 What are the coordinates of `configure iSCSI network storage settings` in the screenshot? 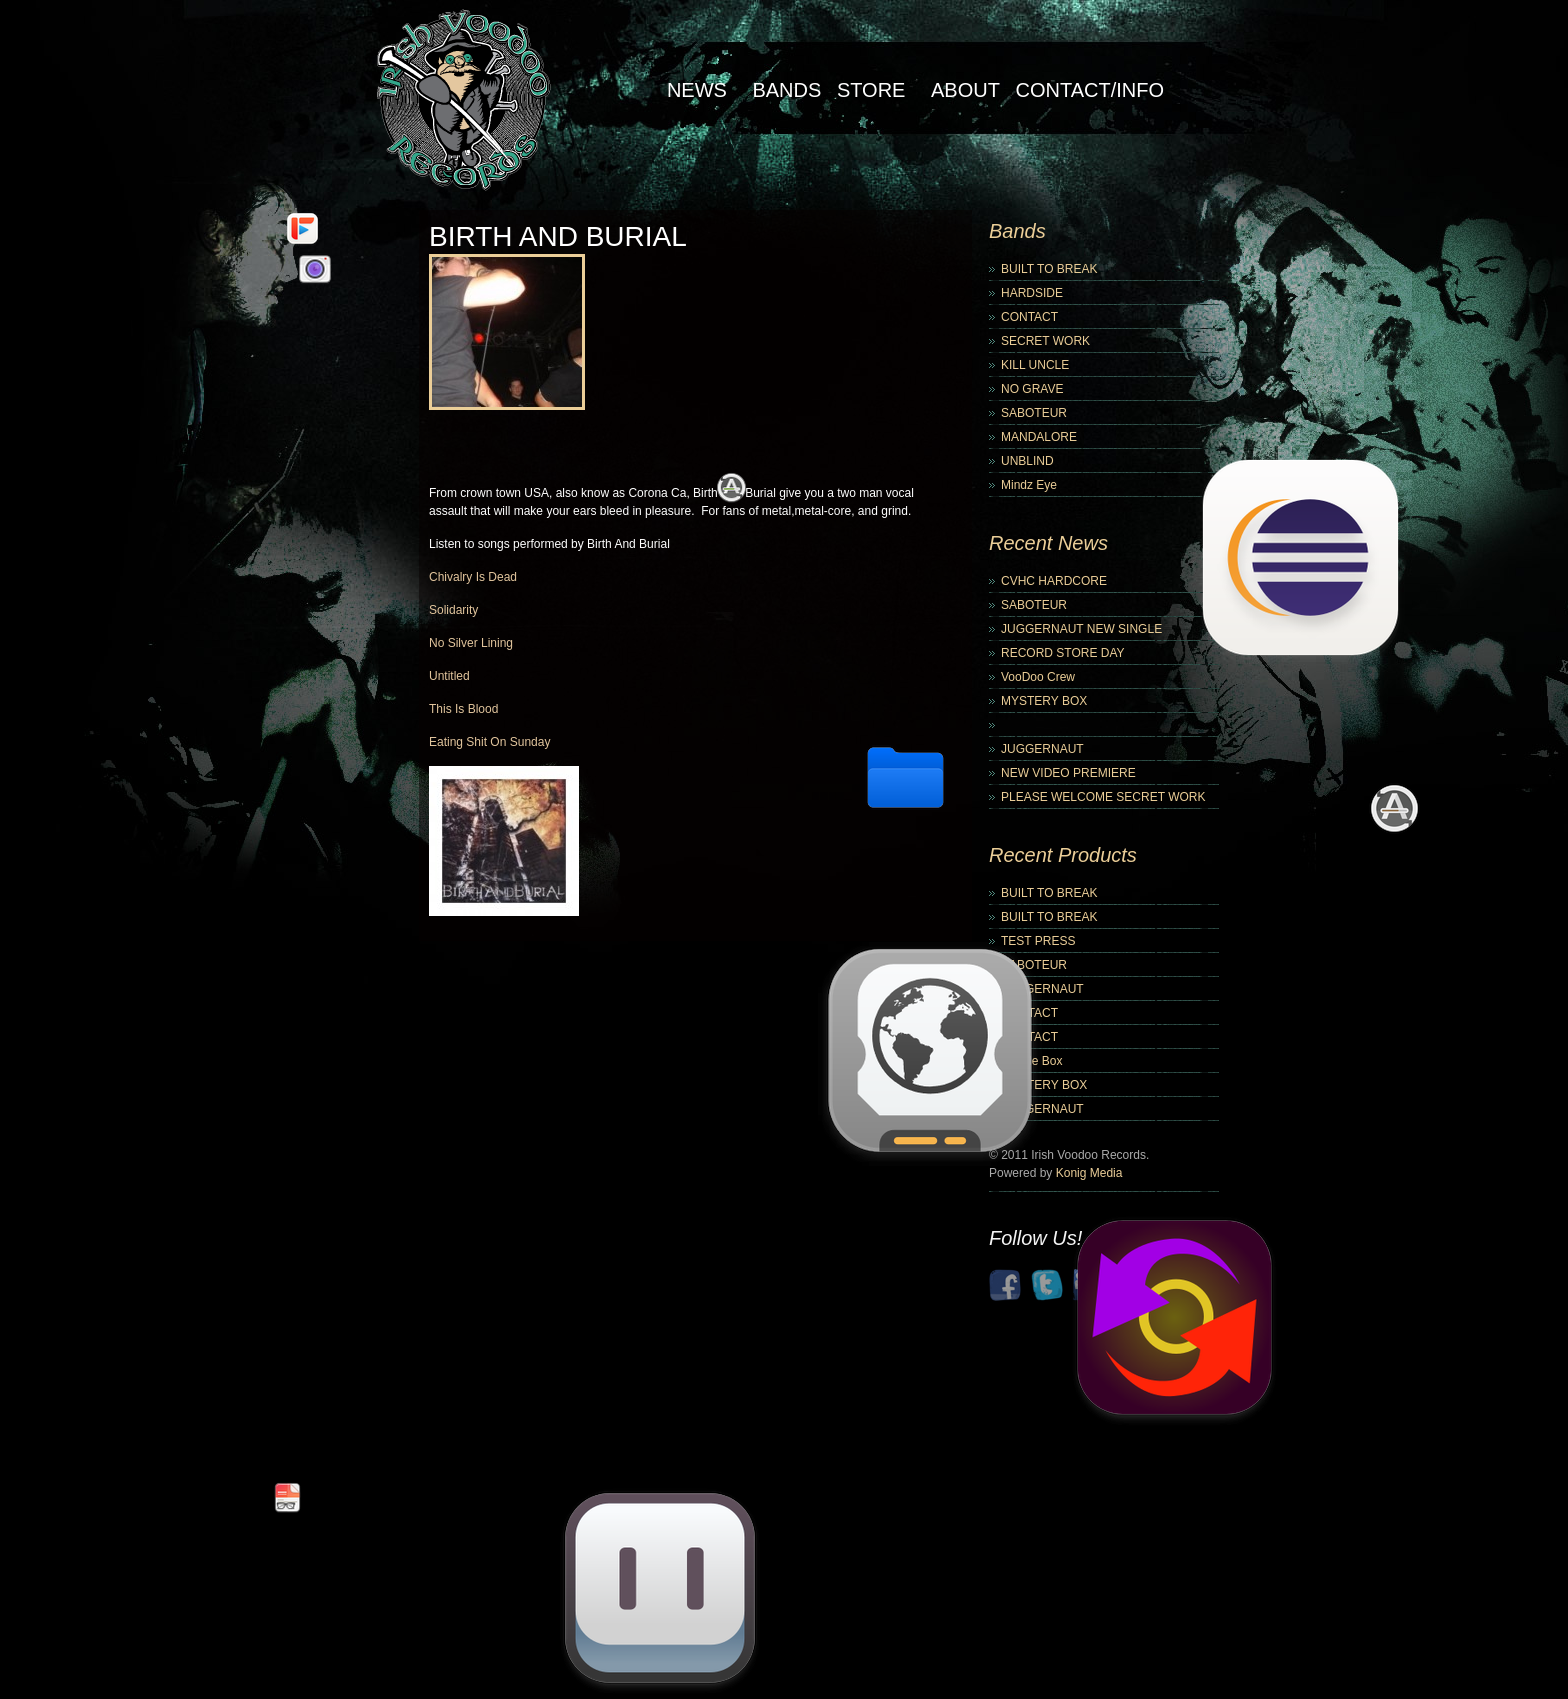 It's located at (930, 1054).